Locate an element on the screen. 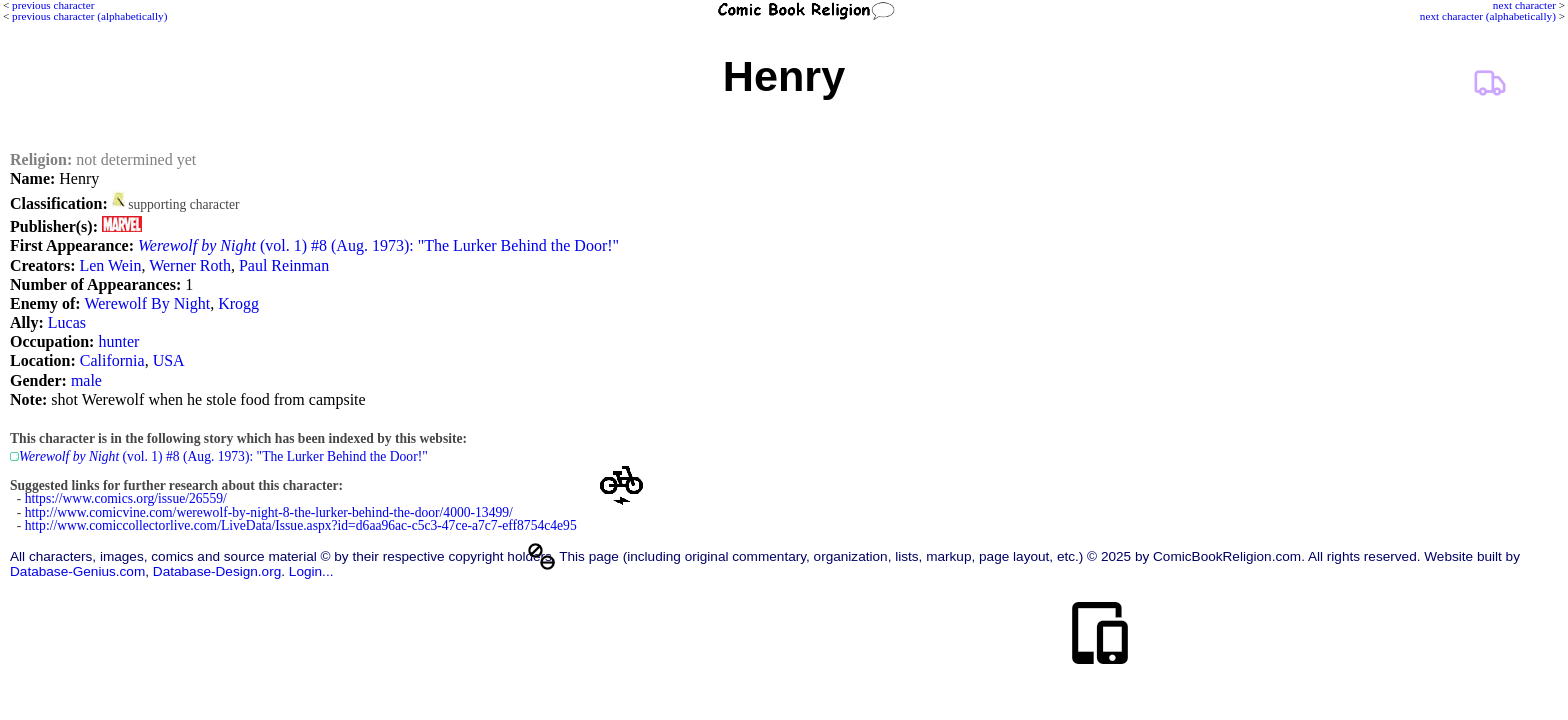 This screenshot has height=720, width=1568. view medication or prescription information is located at coordinates (541, 556).